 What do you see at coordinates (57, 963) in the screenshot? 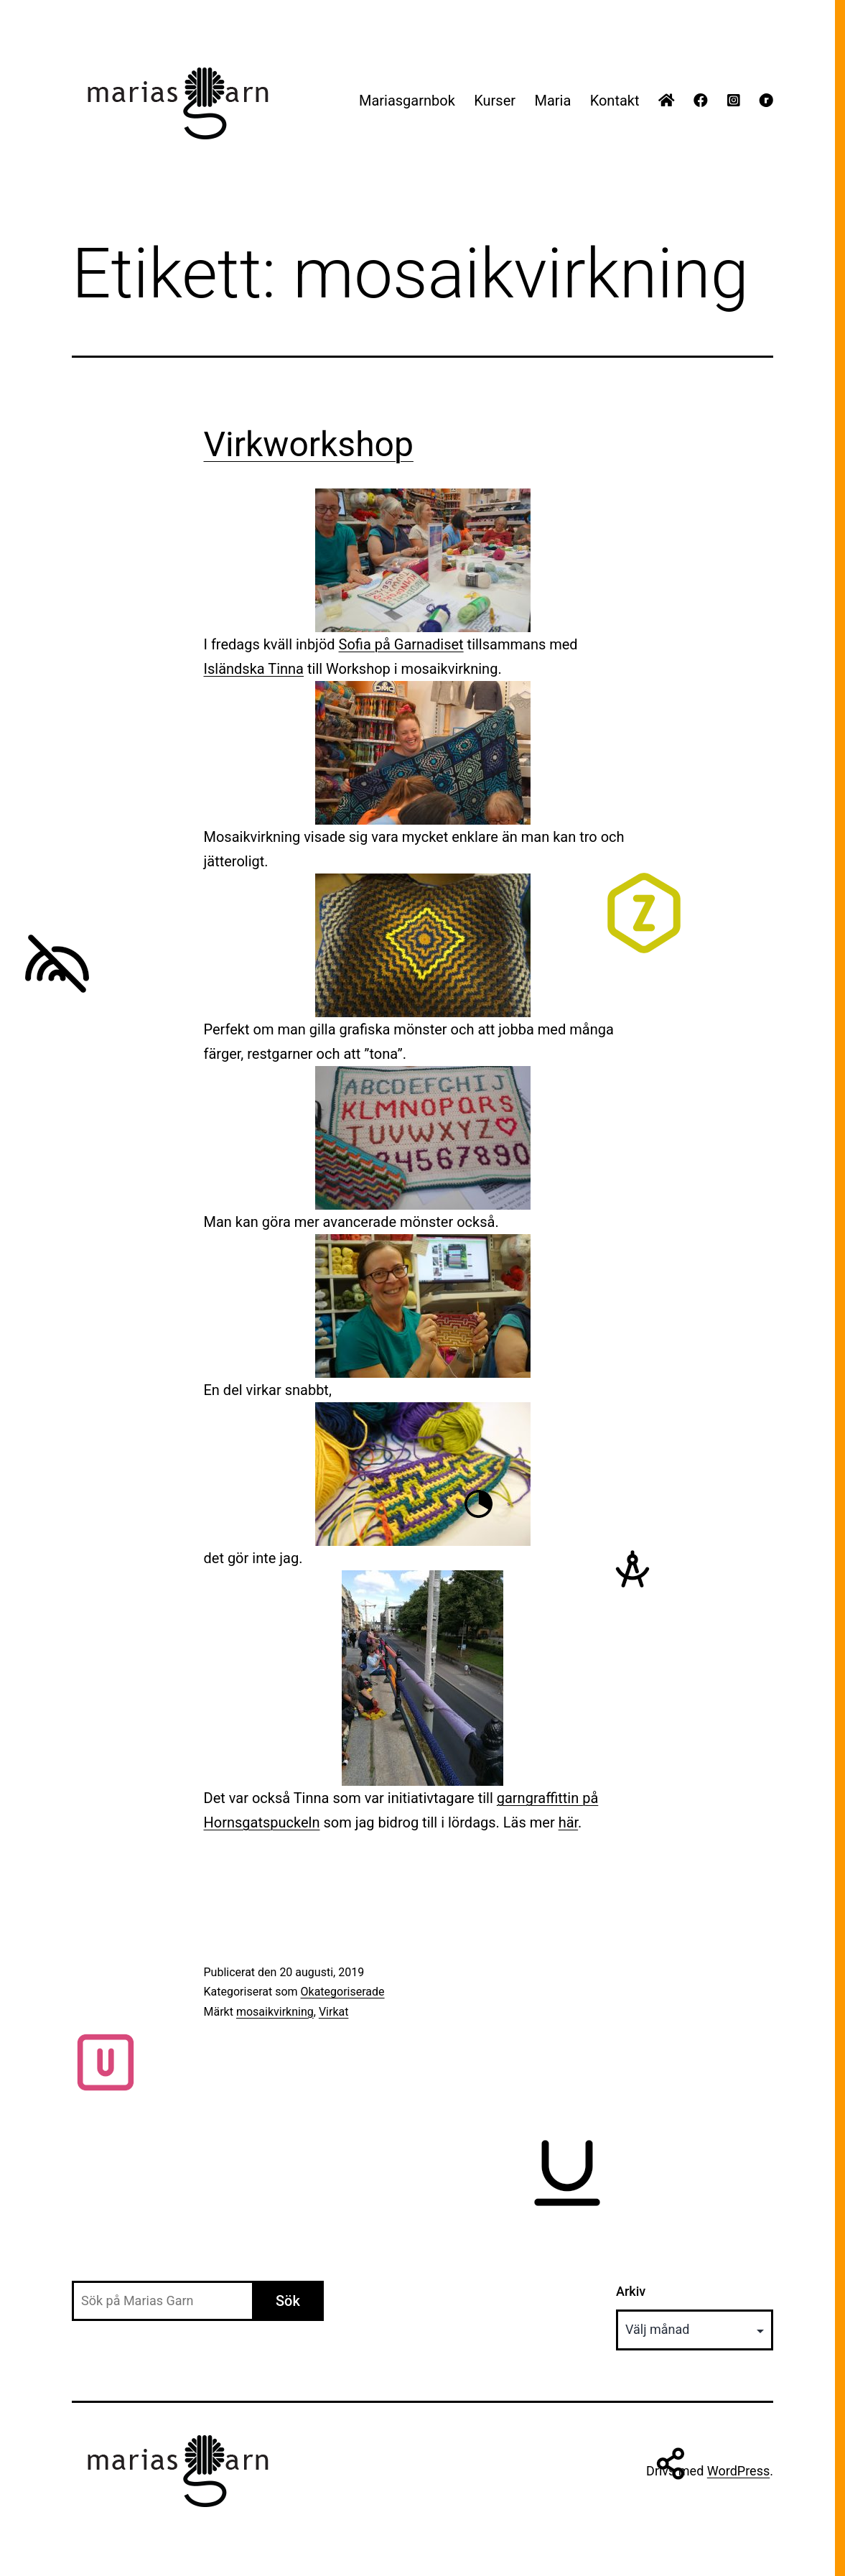
I see `no internet connection` at bounding box center [57, 963].